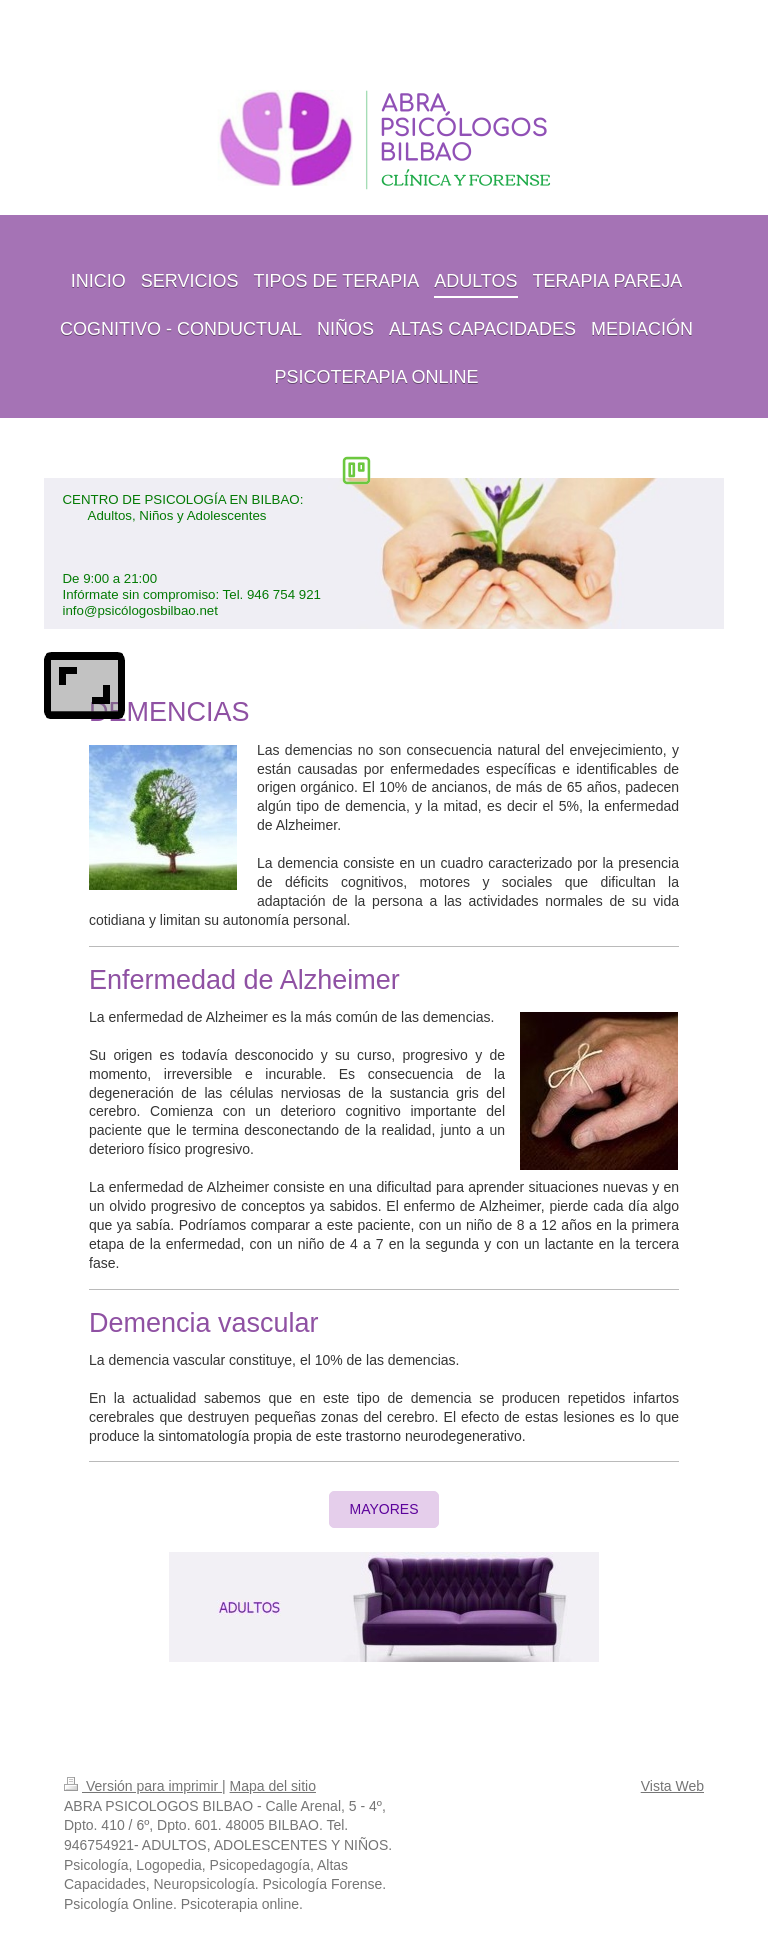 The image size is (768, 1934). I want to click on adjust aspect ratio settings, so click(84, 685).